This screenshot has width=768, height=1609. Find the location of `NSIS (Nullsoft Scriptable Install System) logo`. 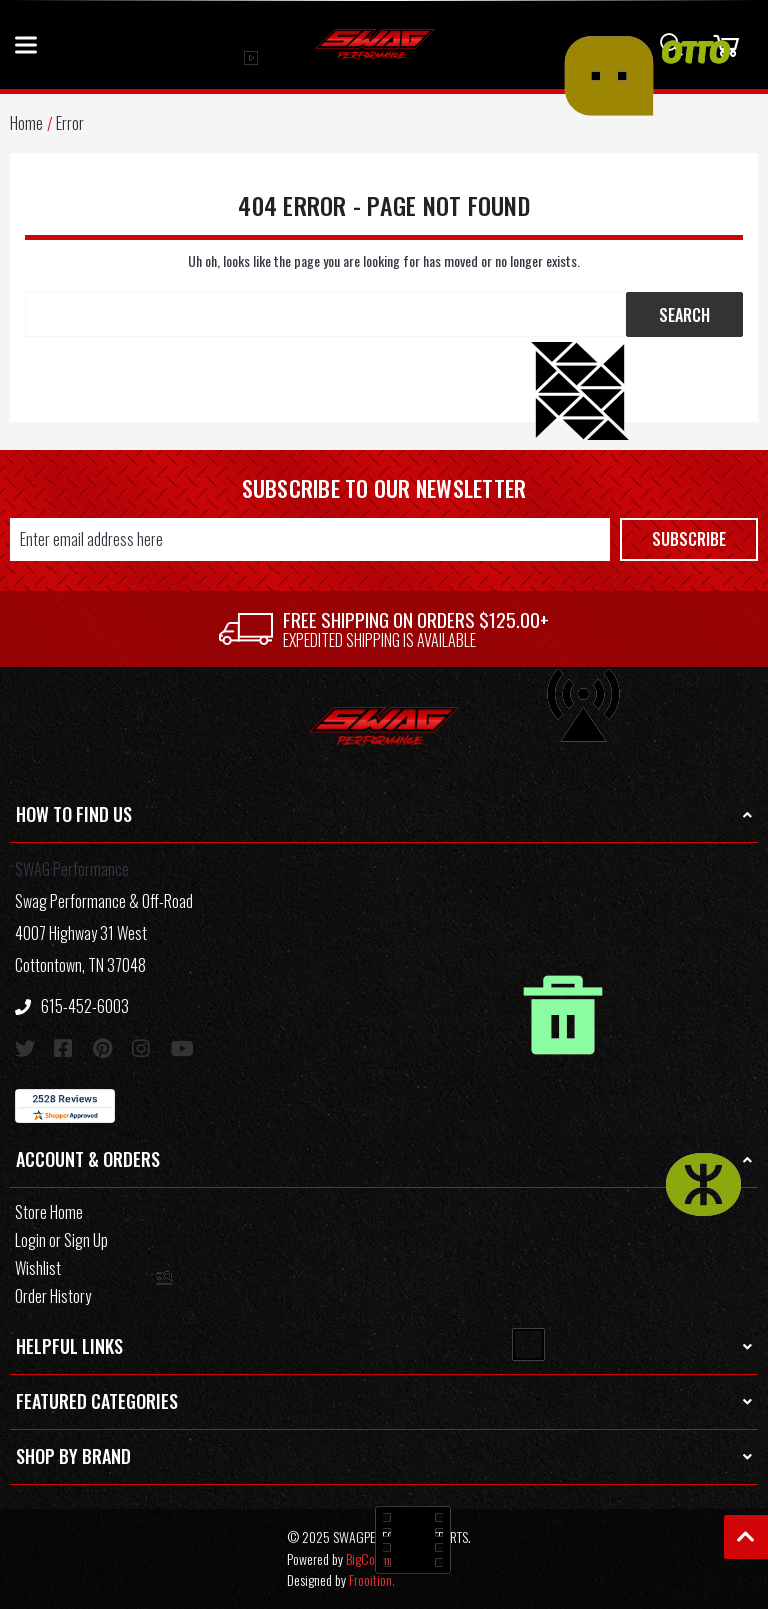

NSIS (Nullsoft Scriptable Install System) logo is located at coordinates (580, 391).